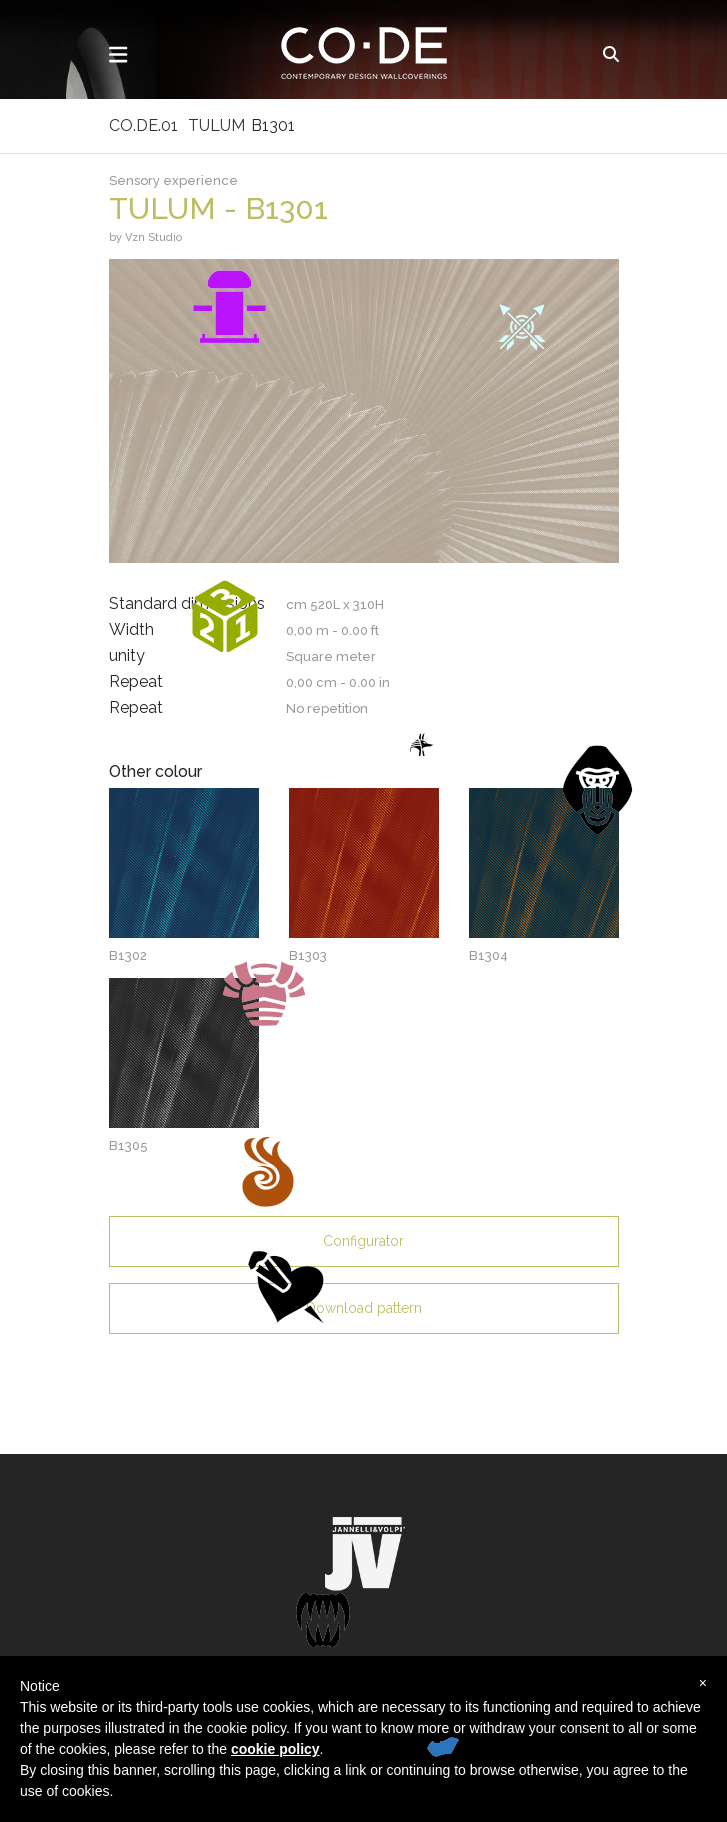  Describe the element at coordinates (229, 305) in the screenshot. I see `indicates a docking or mooring point in a nautical game` at that location.